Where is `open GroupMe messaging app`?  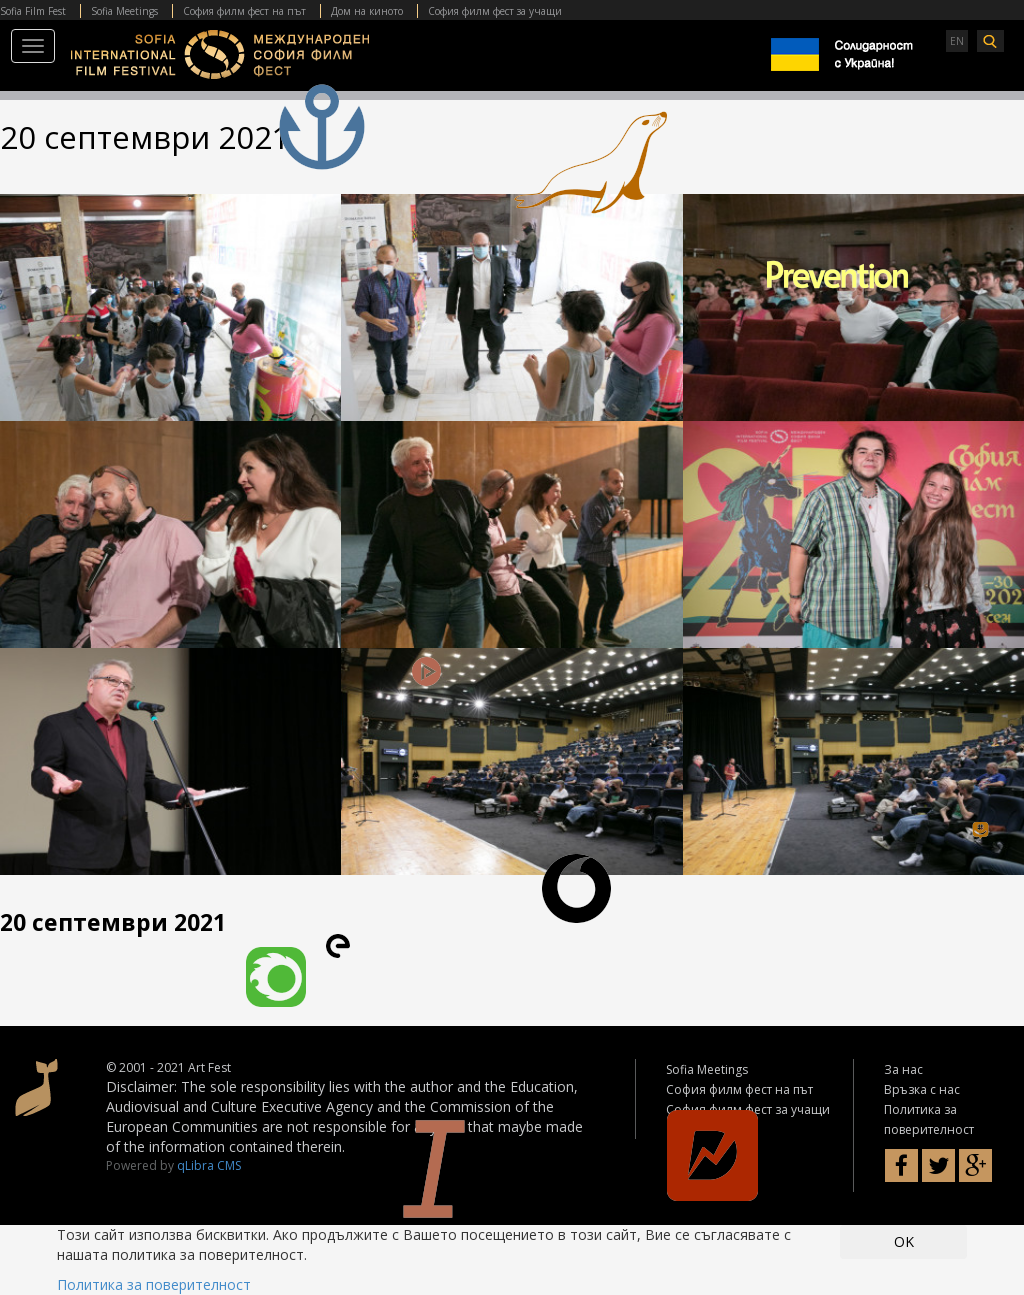 open GroupMe messaging app is located at coordinates (980, 830).